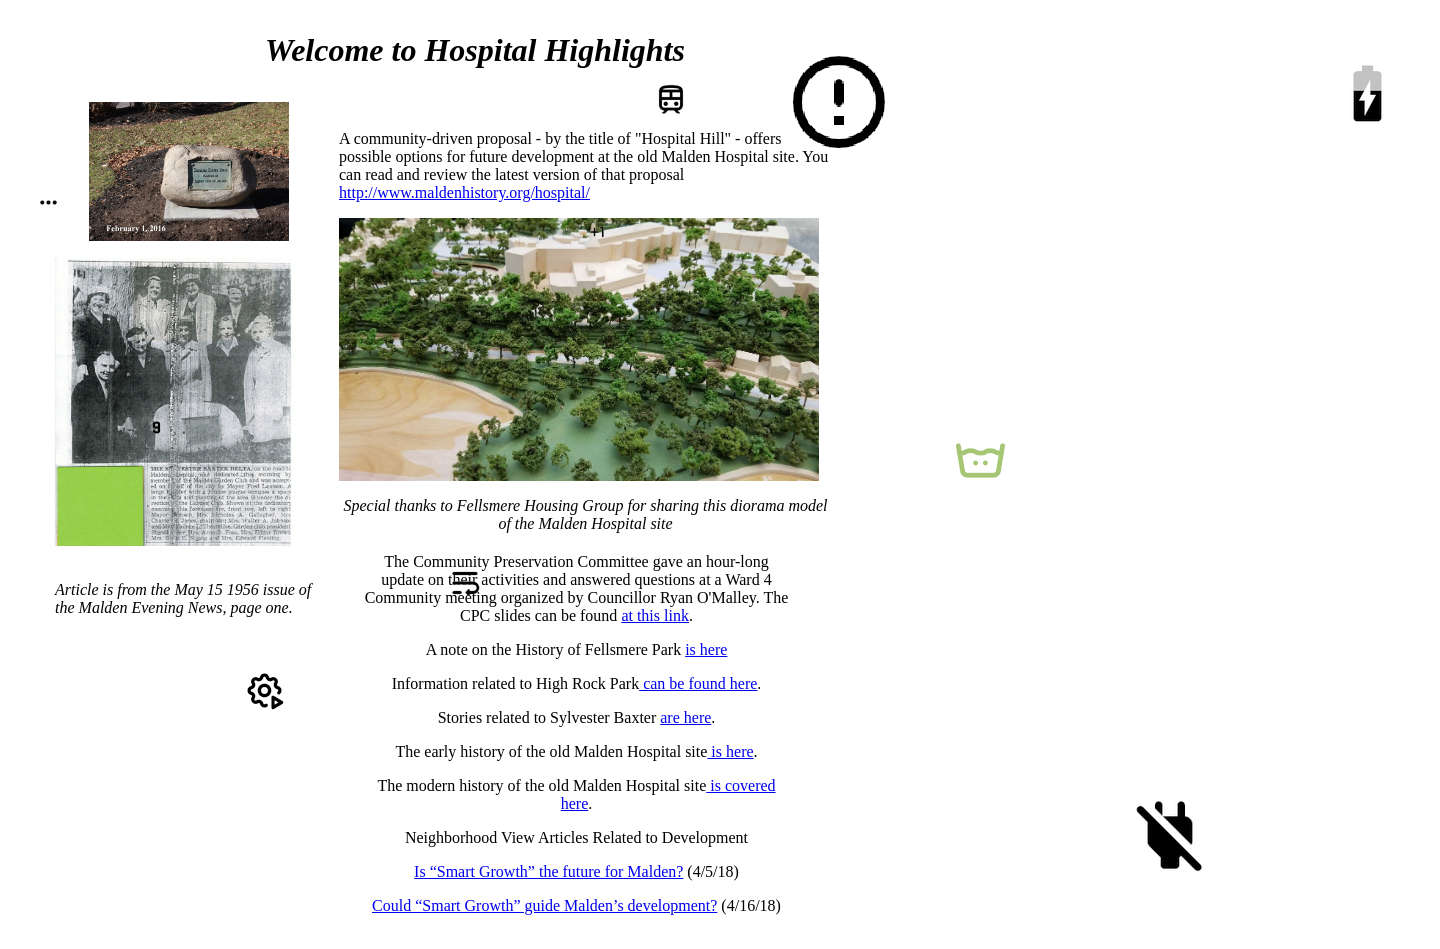 The width and height of the screenshot is (1440, 949). What do you see at coordinates (465, 583) in the screenshot?
I see `toggle text wrapping in a document or editor` at bounding box center [465, 583].